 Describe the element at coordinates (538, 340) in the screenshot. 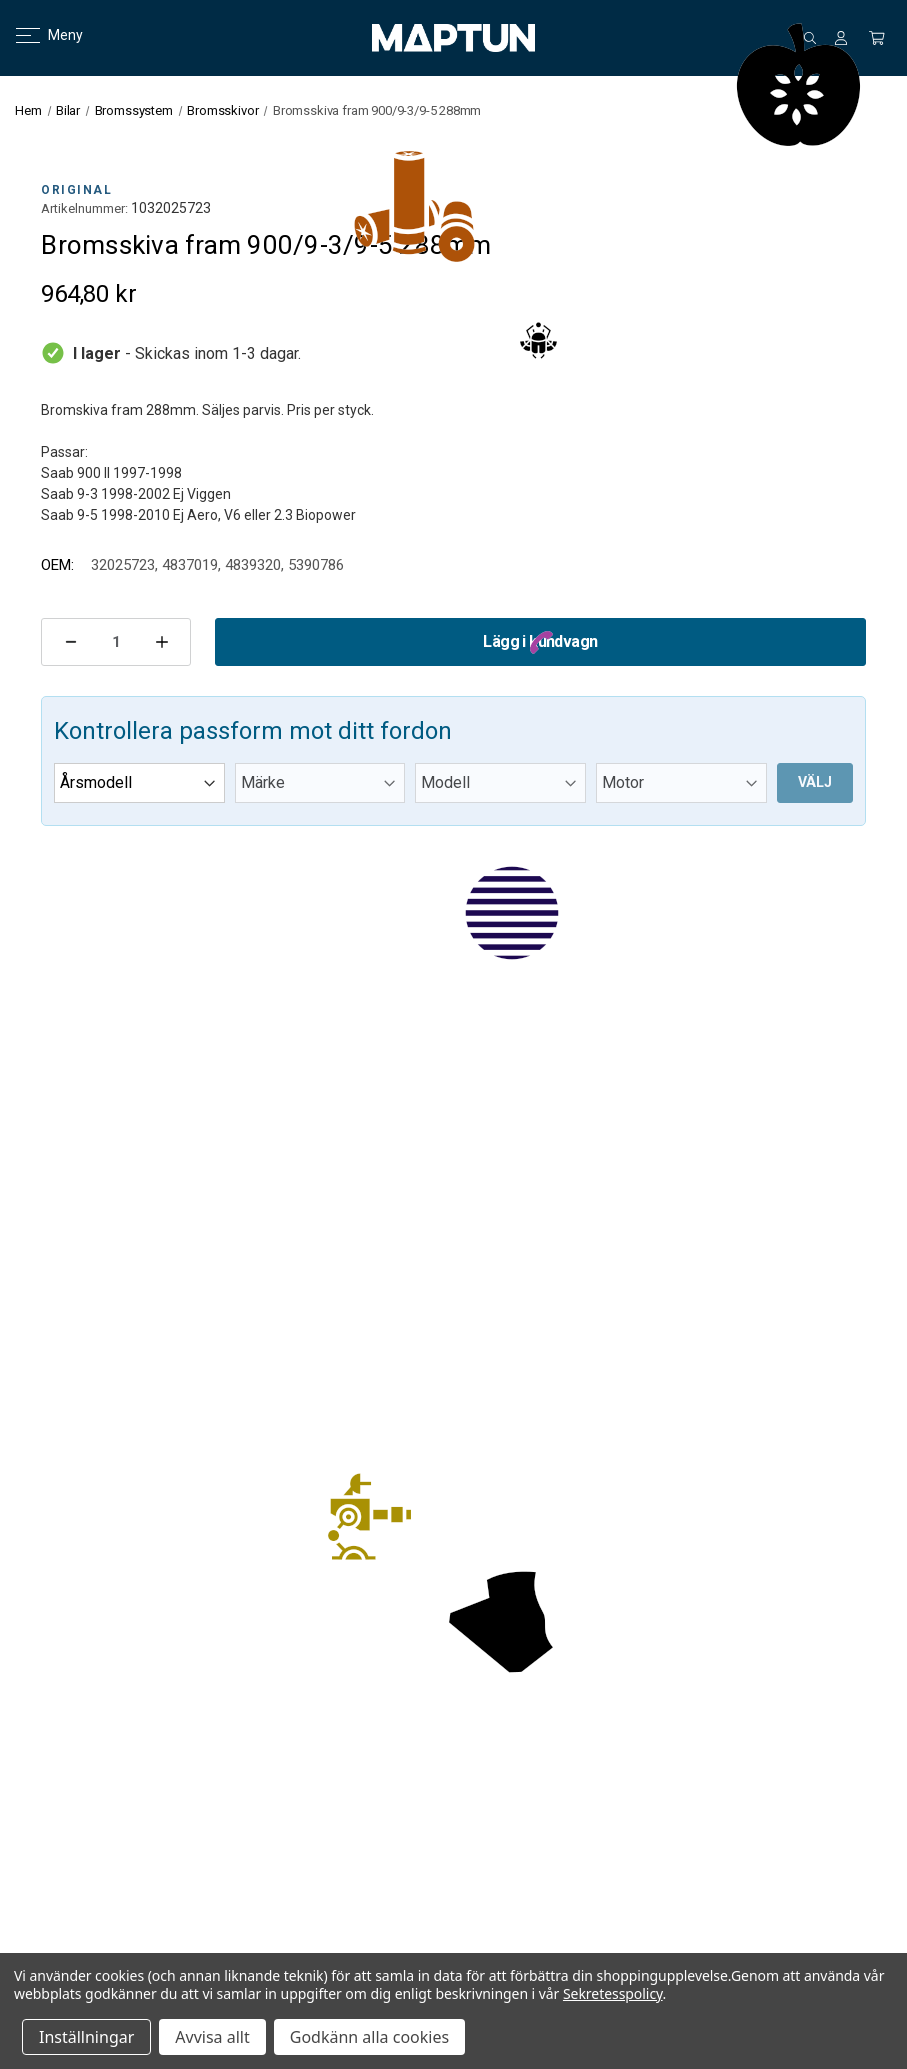

I see `indicates a flying insect enemy or creature type` at that location.